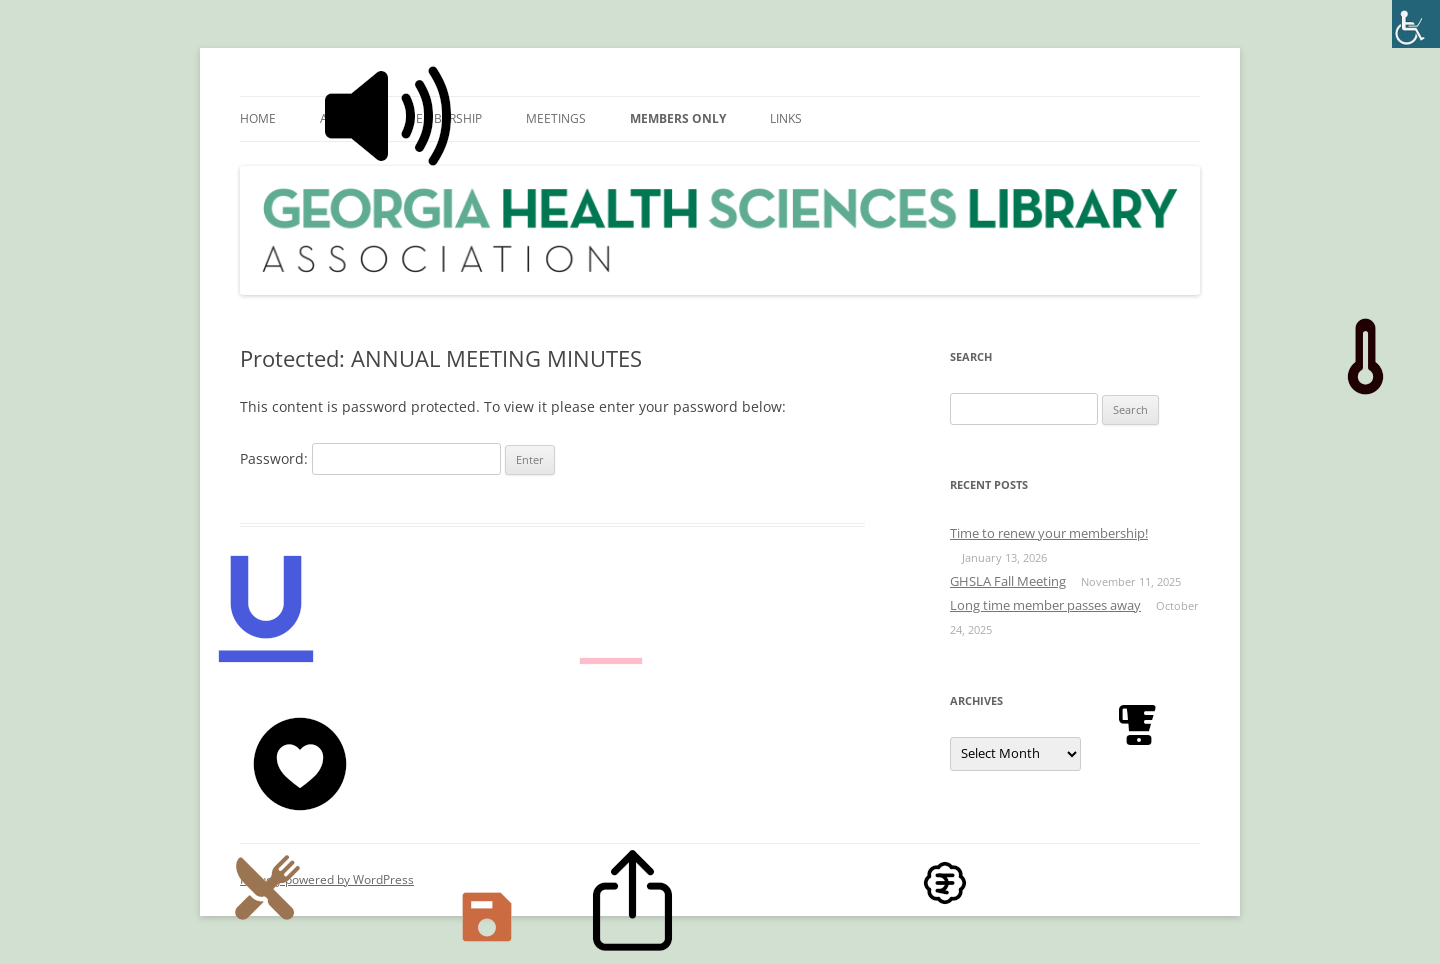 Image resolution: width=1440 pixels, height=964 pixels. I want to click on find nearby restaurants, so click(267, 887).